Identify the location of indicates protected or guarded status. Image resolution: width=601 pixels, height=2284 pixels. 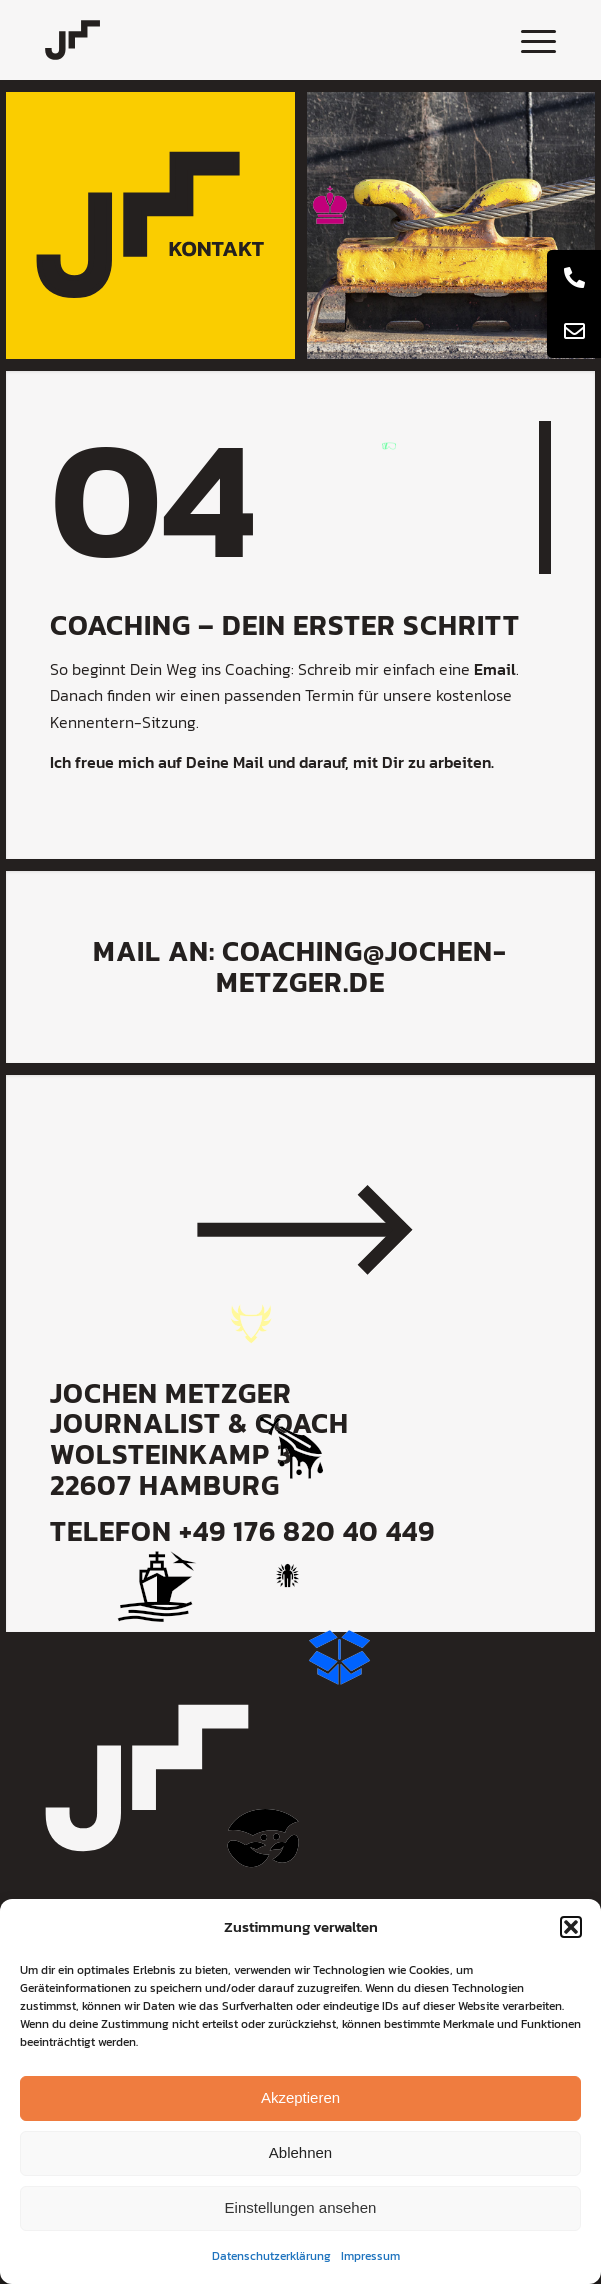
(251, 1323).